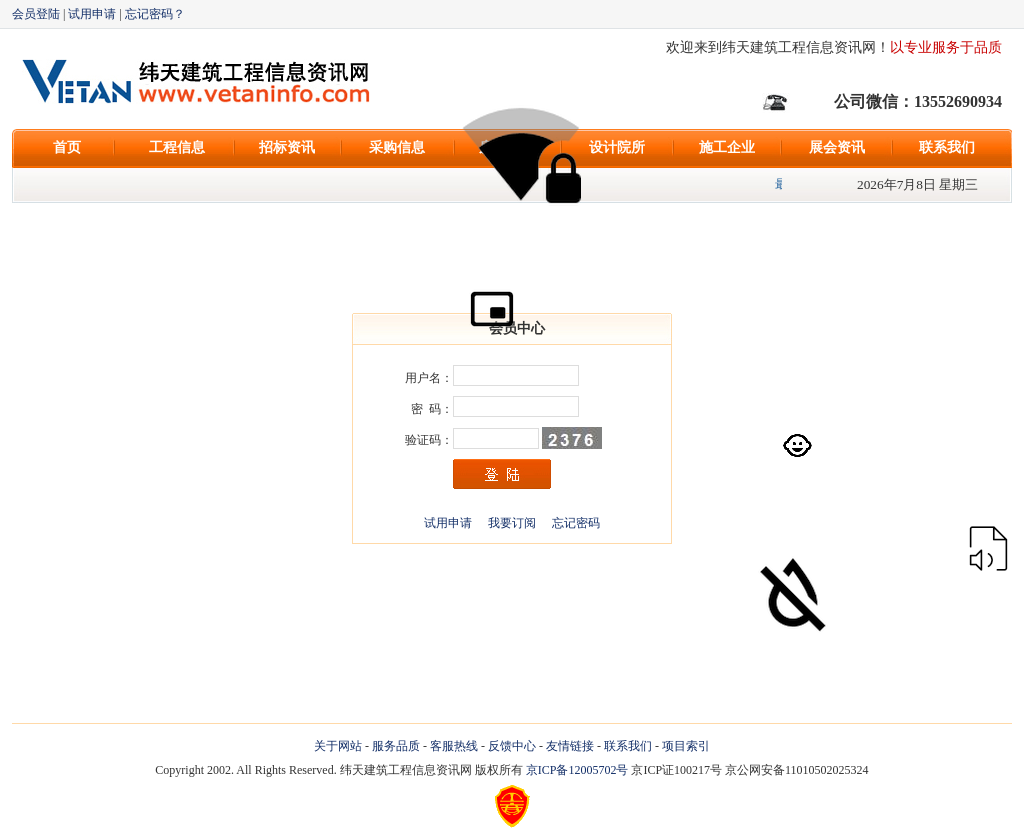 The height and width of the screenshot is (833, 1024). I want to click on access child-friendly or parental control settings, so click(797, 445).